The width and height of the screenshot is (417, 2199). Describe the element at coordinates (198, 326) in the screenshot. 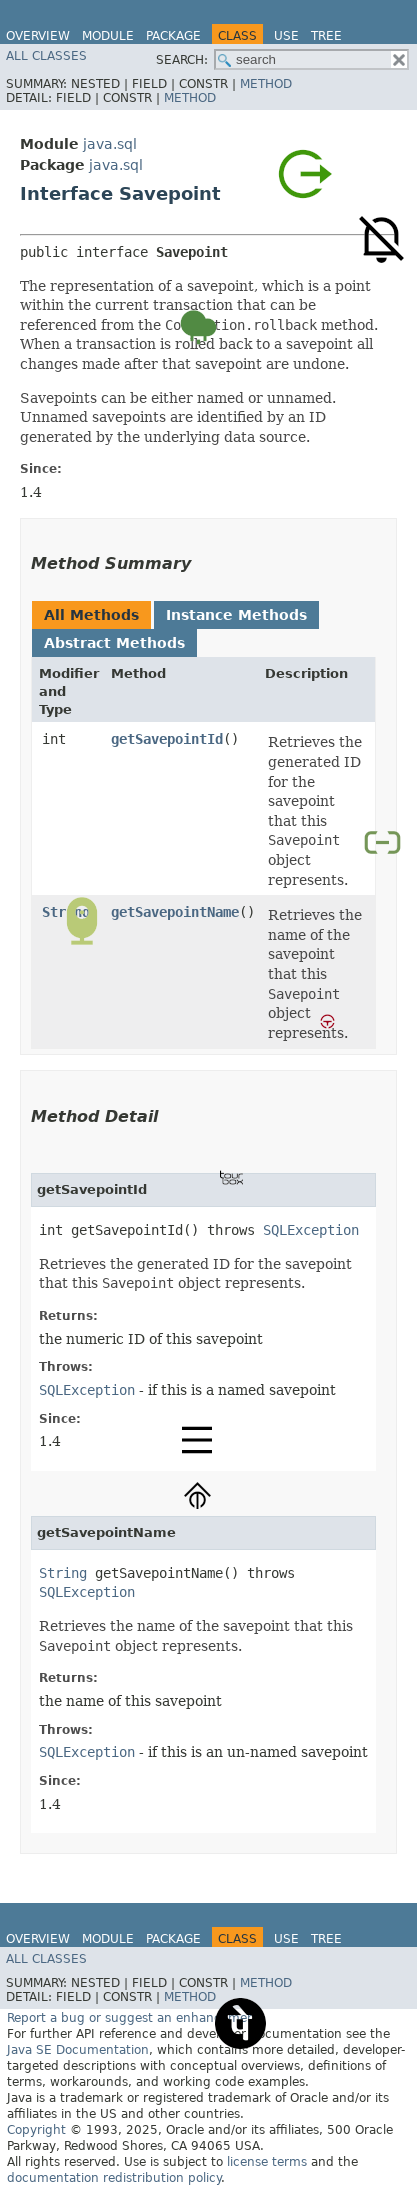

I see `indicates rainy weather conditions` at that location.